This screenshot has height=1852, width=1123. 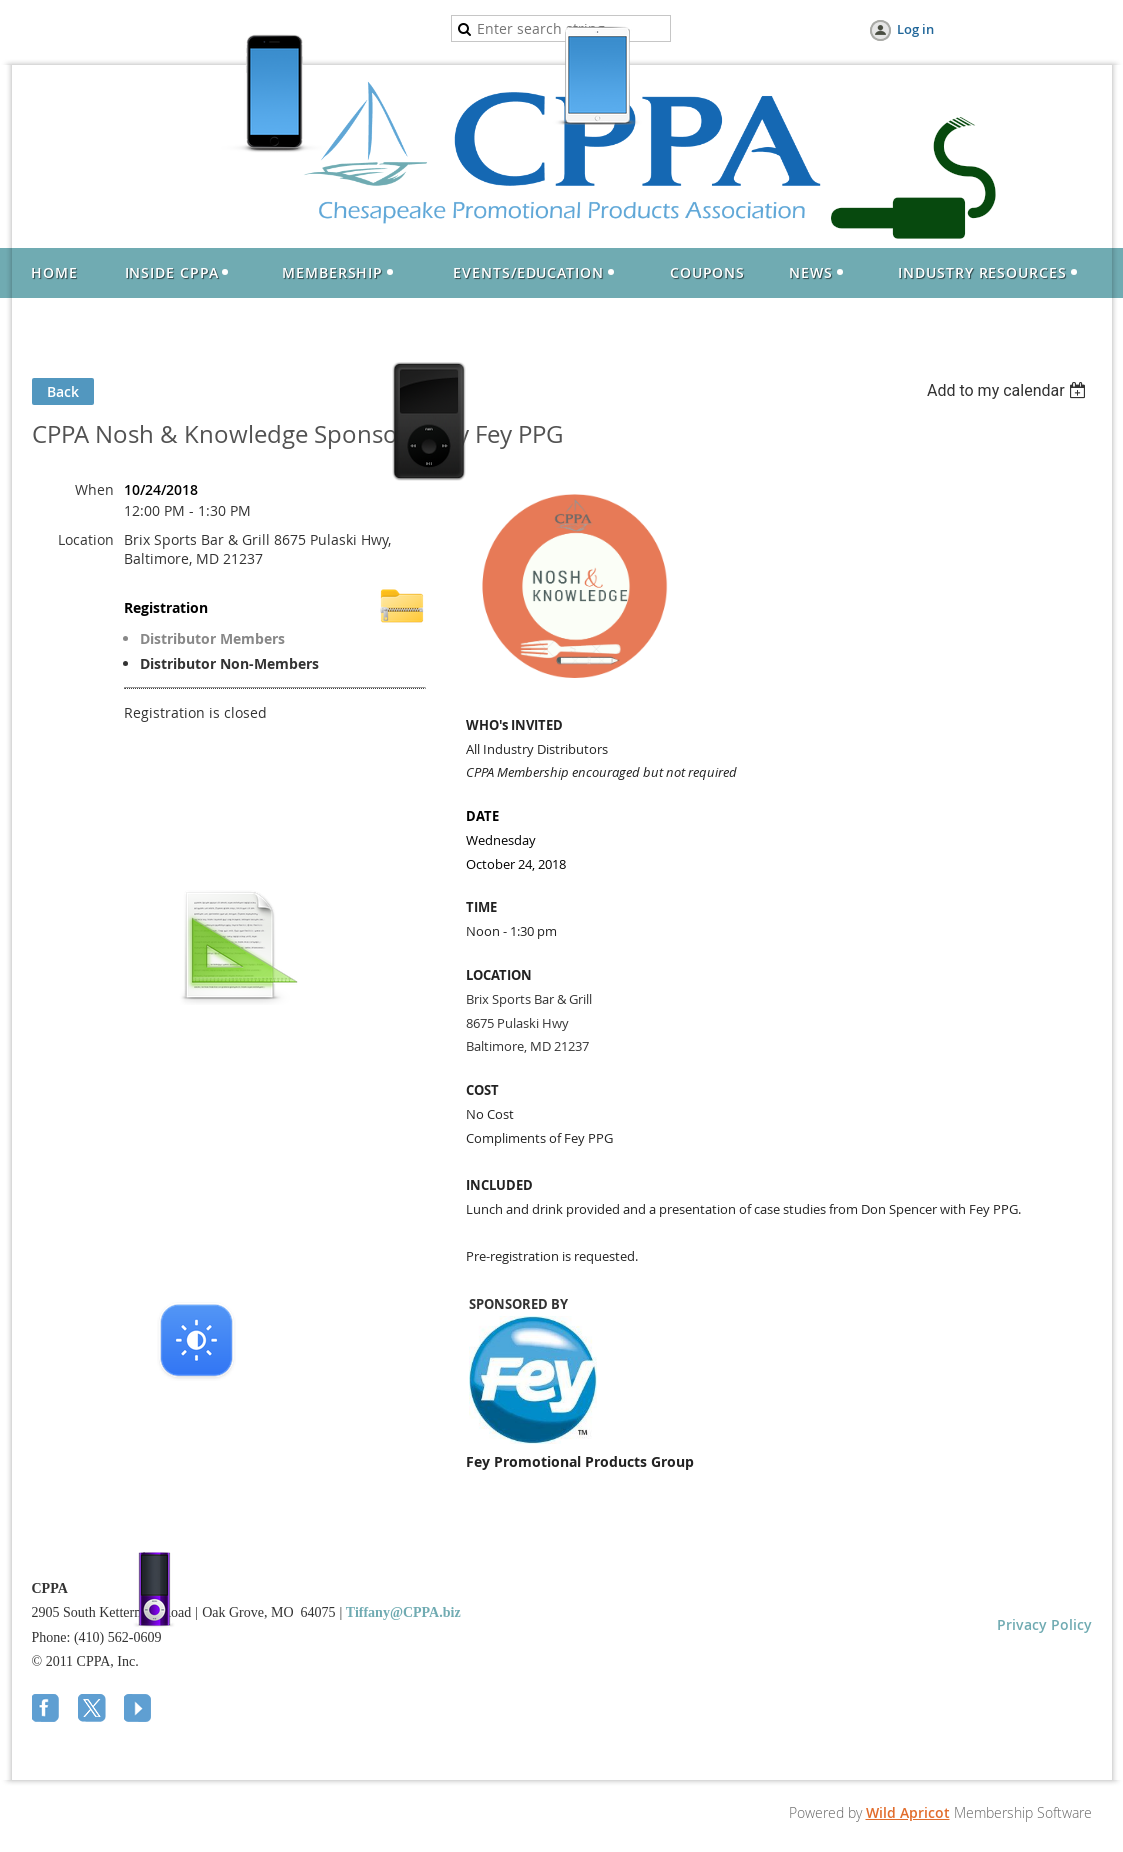 What do you see at coordinates (154, 1590) in the screenshot?
I see `indicates a connected iPod nano device` at bounding box center [154, 1590].